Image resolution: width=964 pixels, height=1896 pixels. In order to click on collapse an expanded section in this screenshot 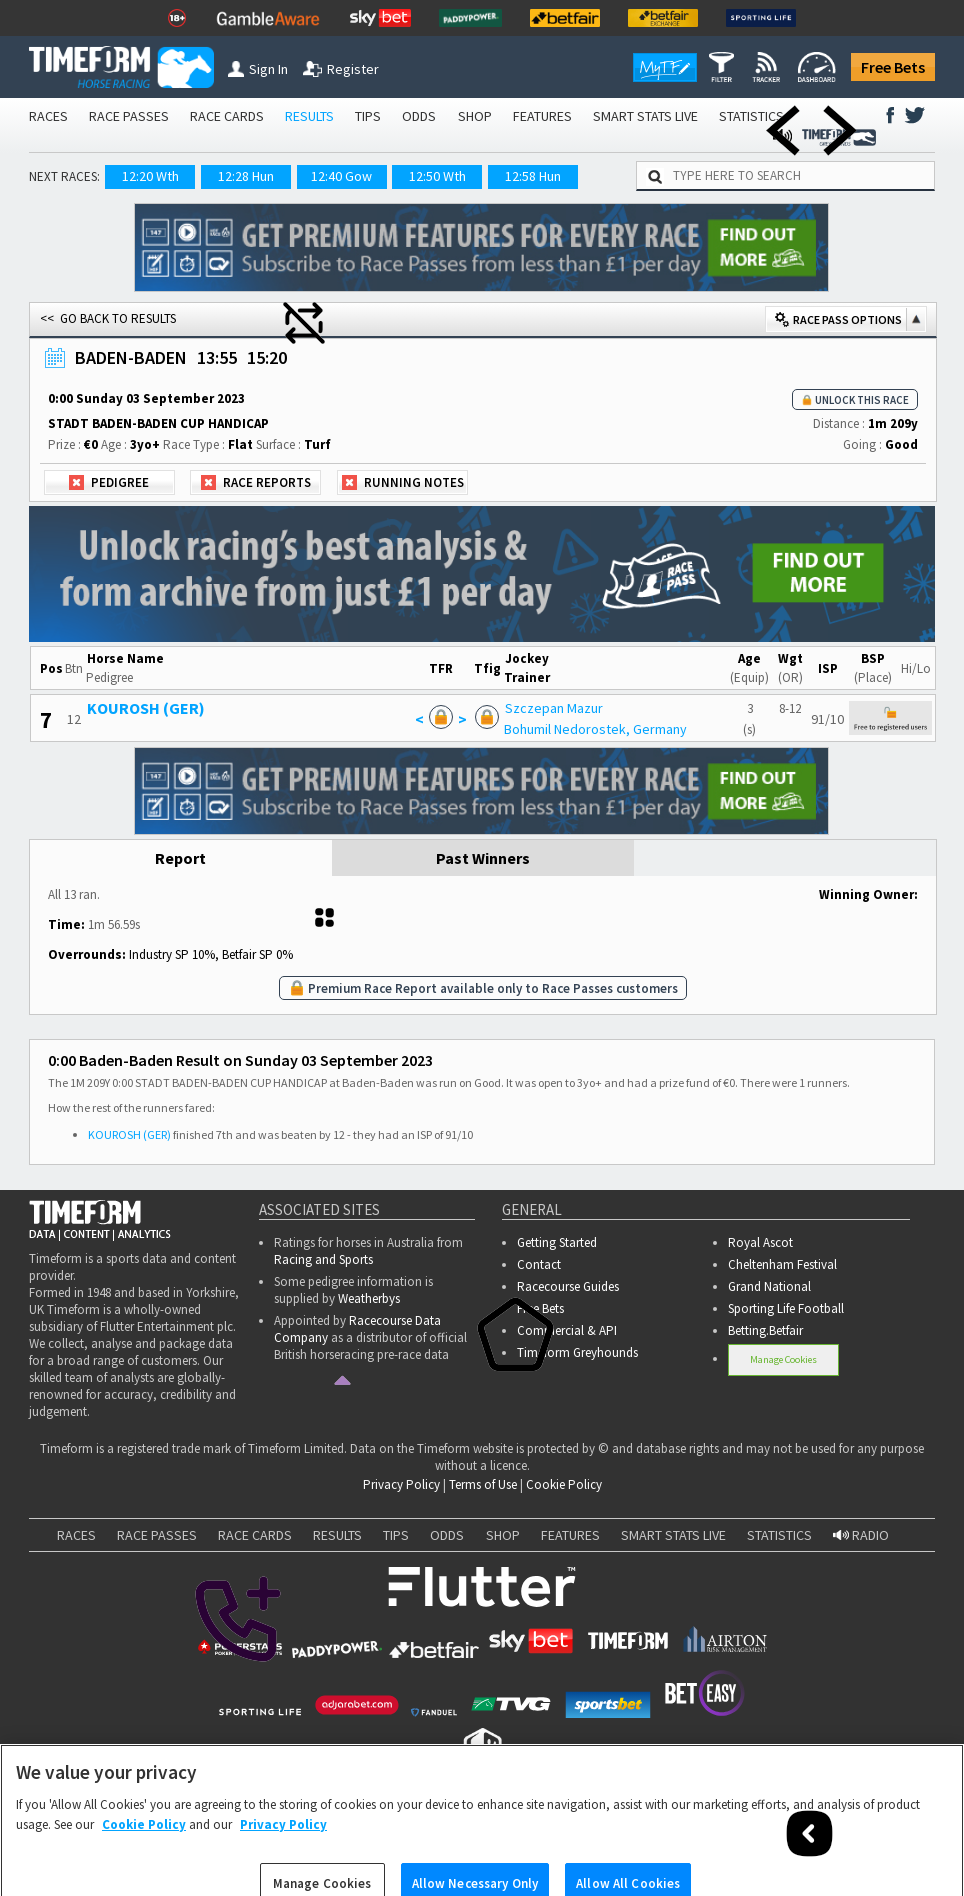, I will do `click(342, 1381)`.